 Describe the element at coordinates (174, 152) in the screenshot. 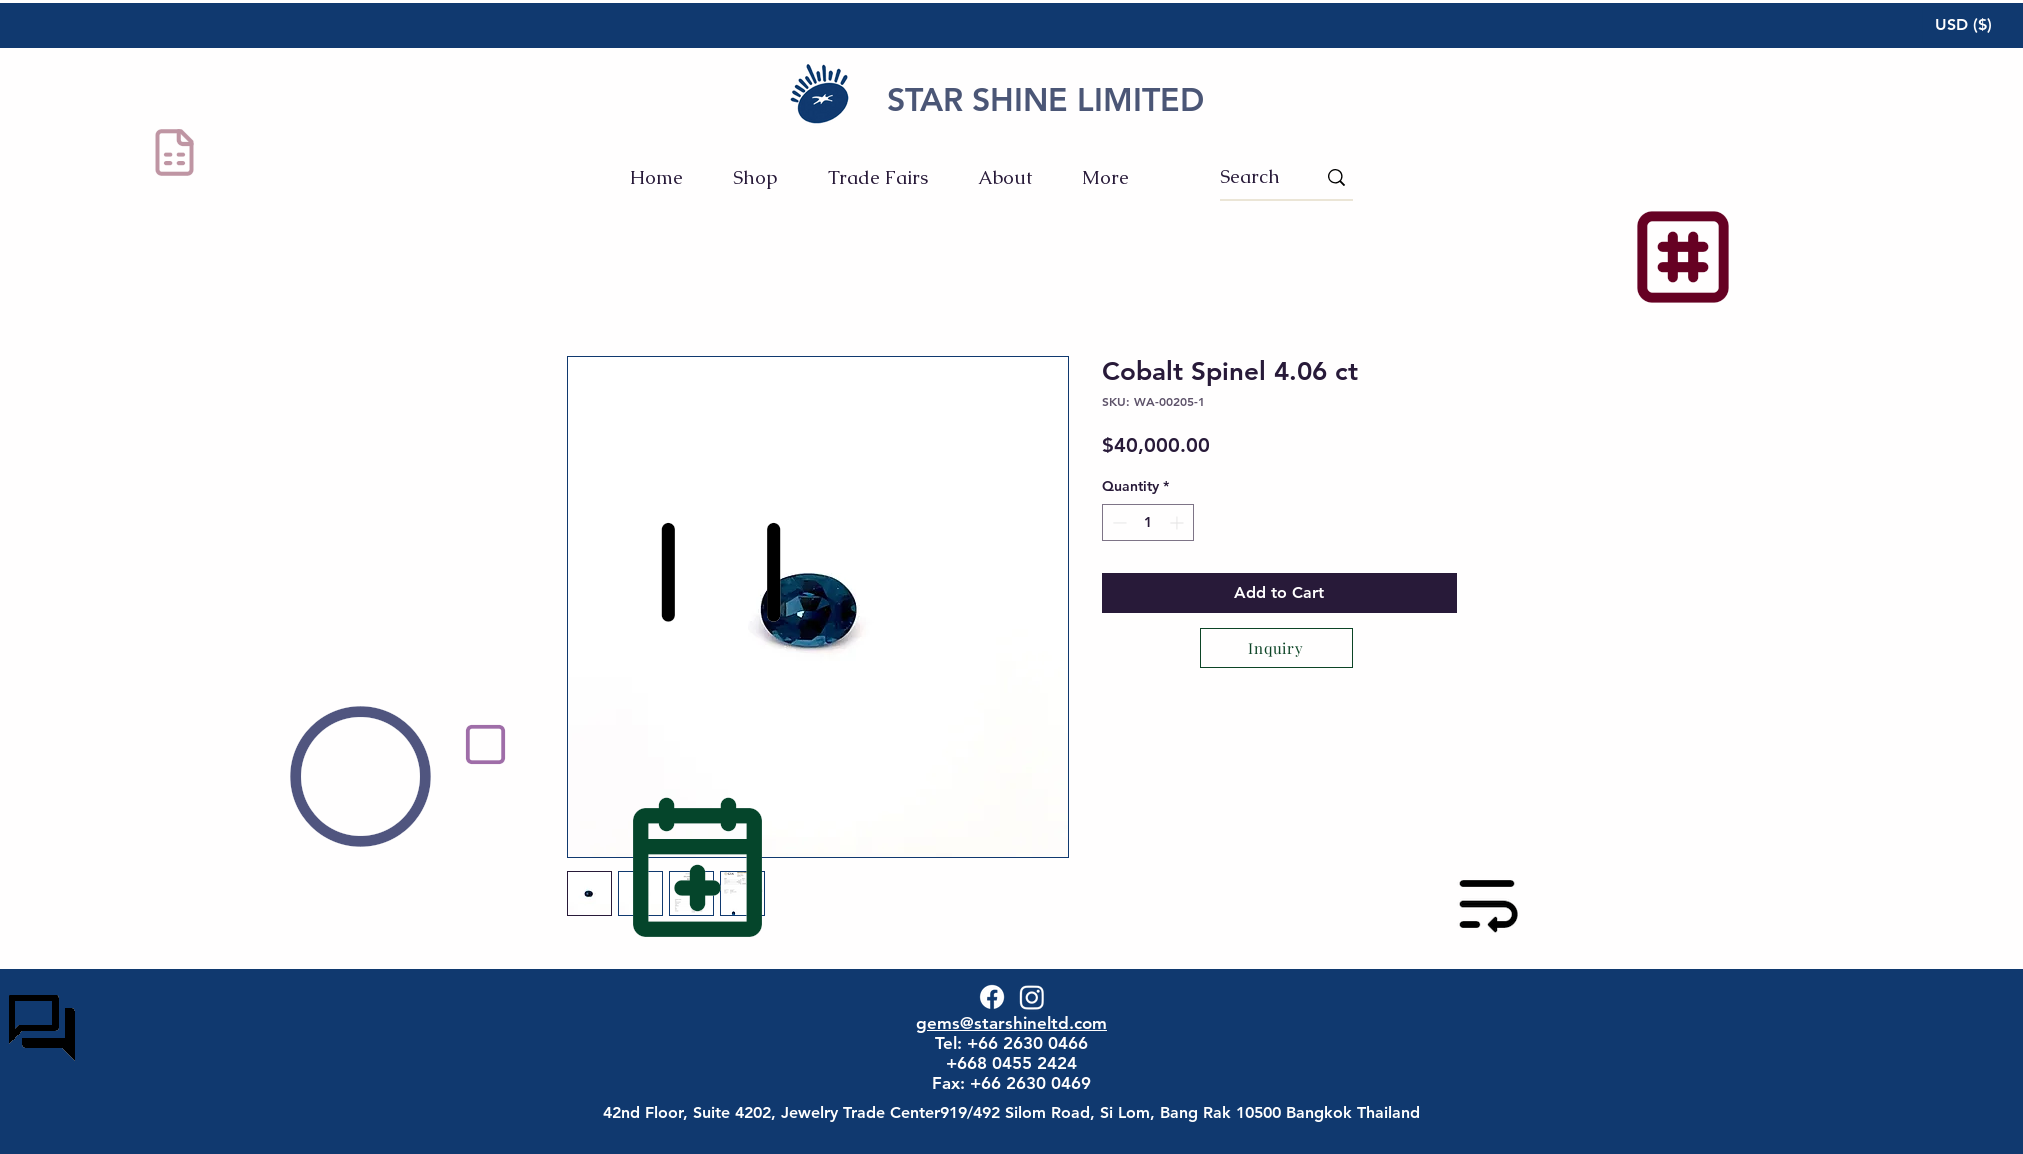

I see `open a spreadsheet file` at that location.